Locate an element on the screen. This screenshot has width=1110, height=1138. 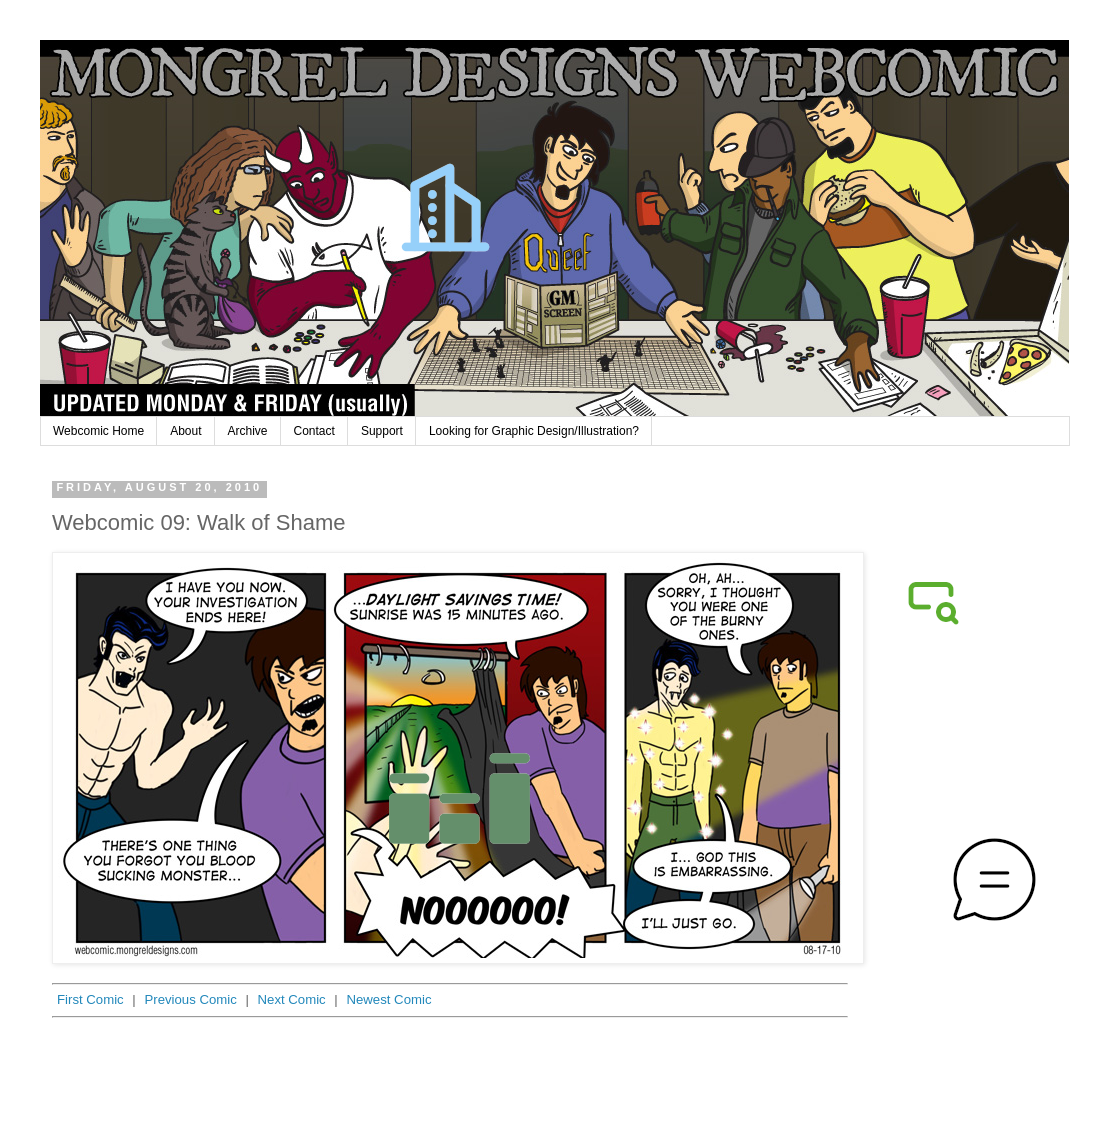
search within an input field is located at coordinates (931, 597).